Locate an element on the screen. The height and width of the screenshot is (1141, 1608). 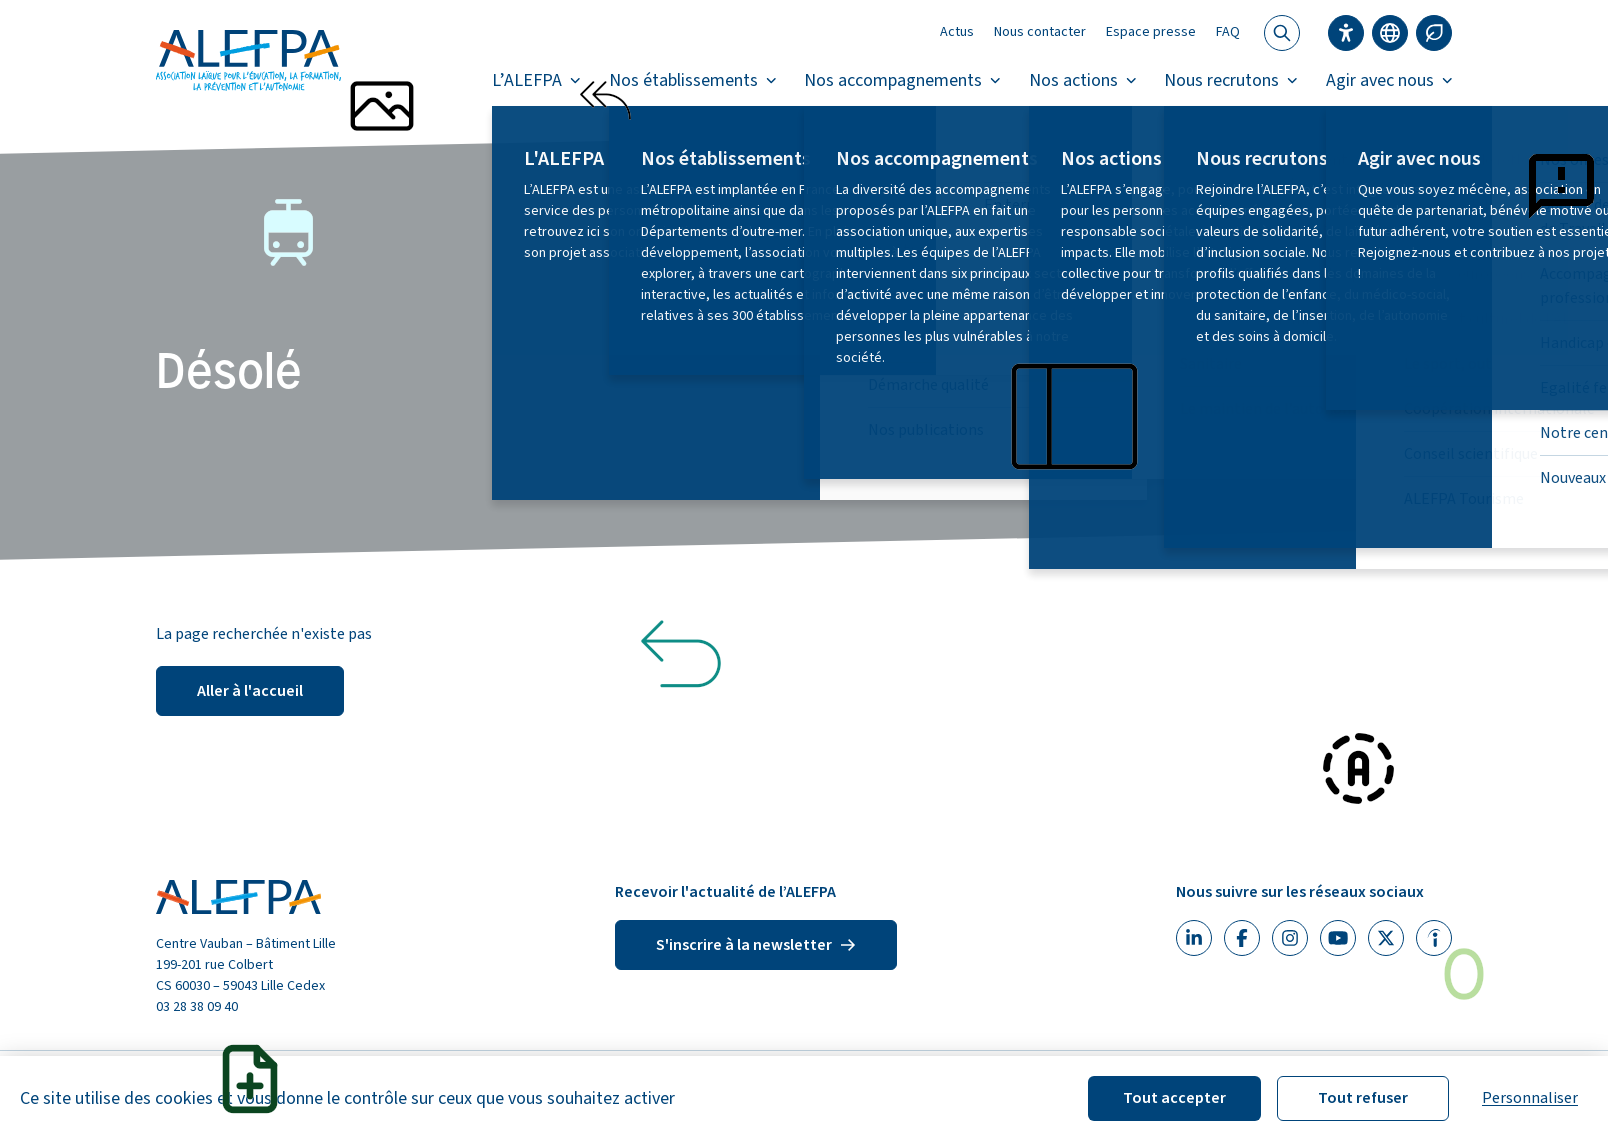
view photo or image is located at coordinates (382, 106).